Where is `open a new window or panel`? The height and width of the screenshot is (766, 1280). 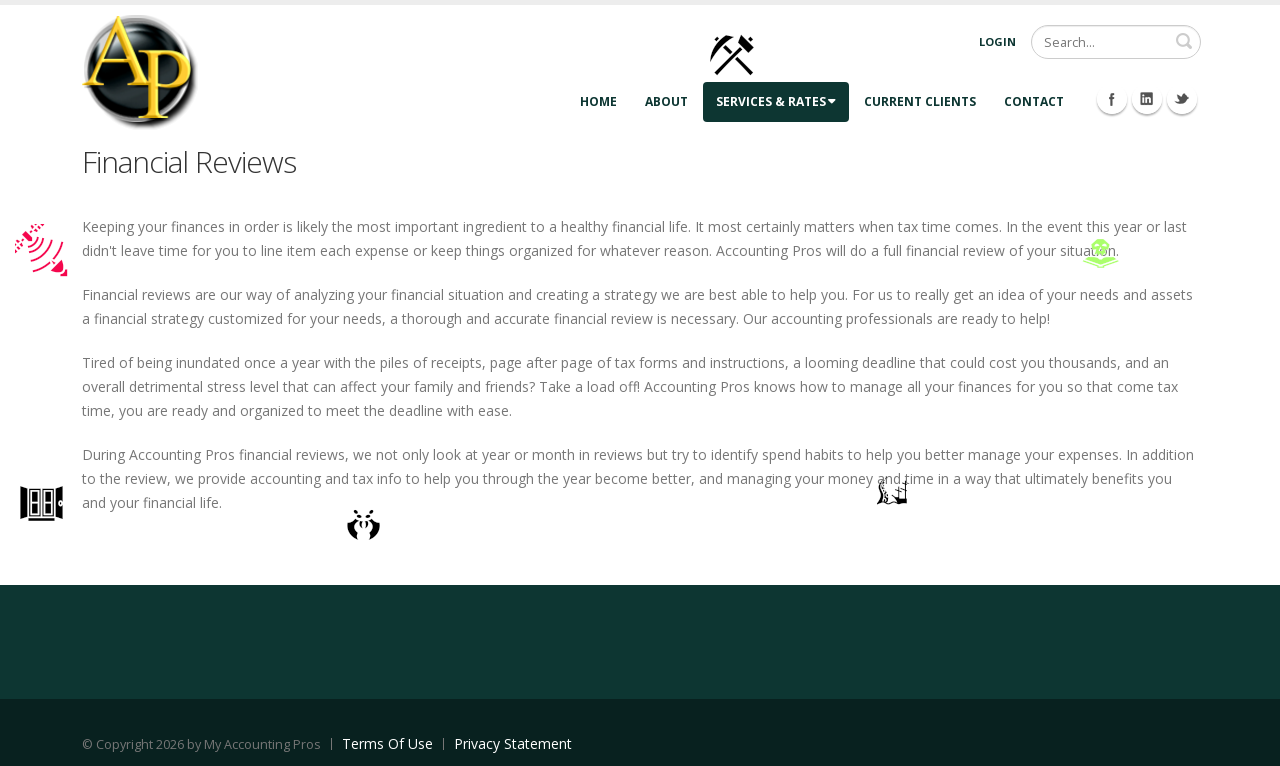
open a new window or panel is located at coordinates (41, 503).